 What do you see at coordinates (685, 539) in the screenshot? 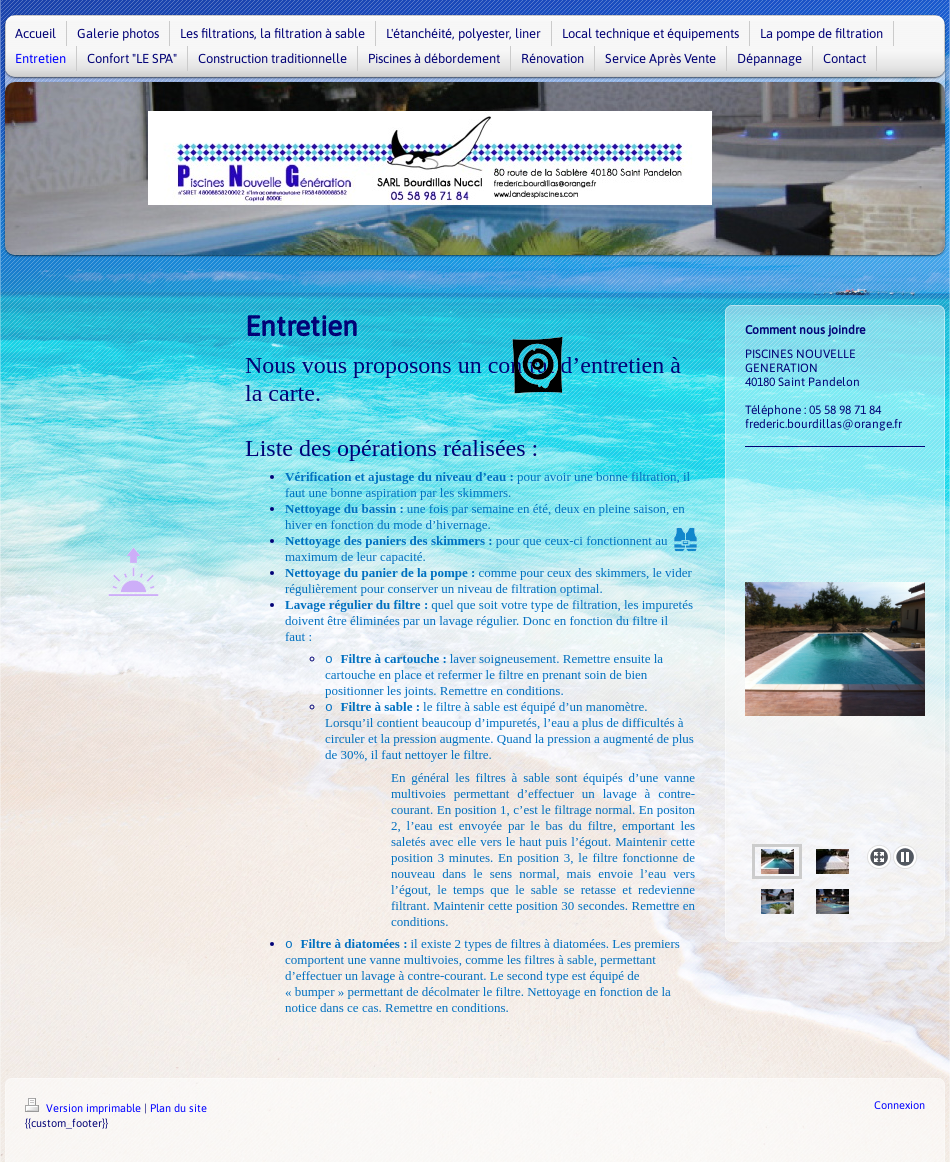
I see `access safety equipment or gear settings` at bounding box center [685, 539].